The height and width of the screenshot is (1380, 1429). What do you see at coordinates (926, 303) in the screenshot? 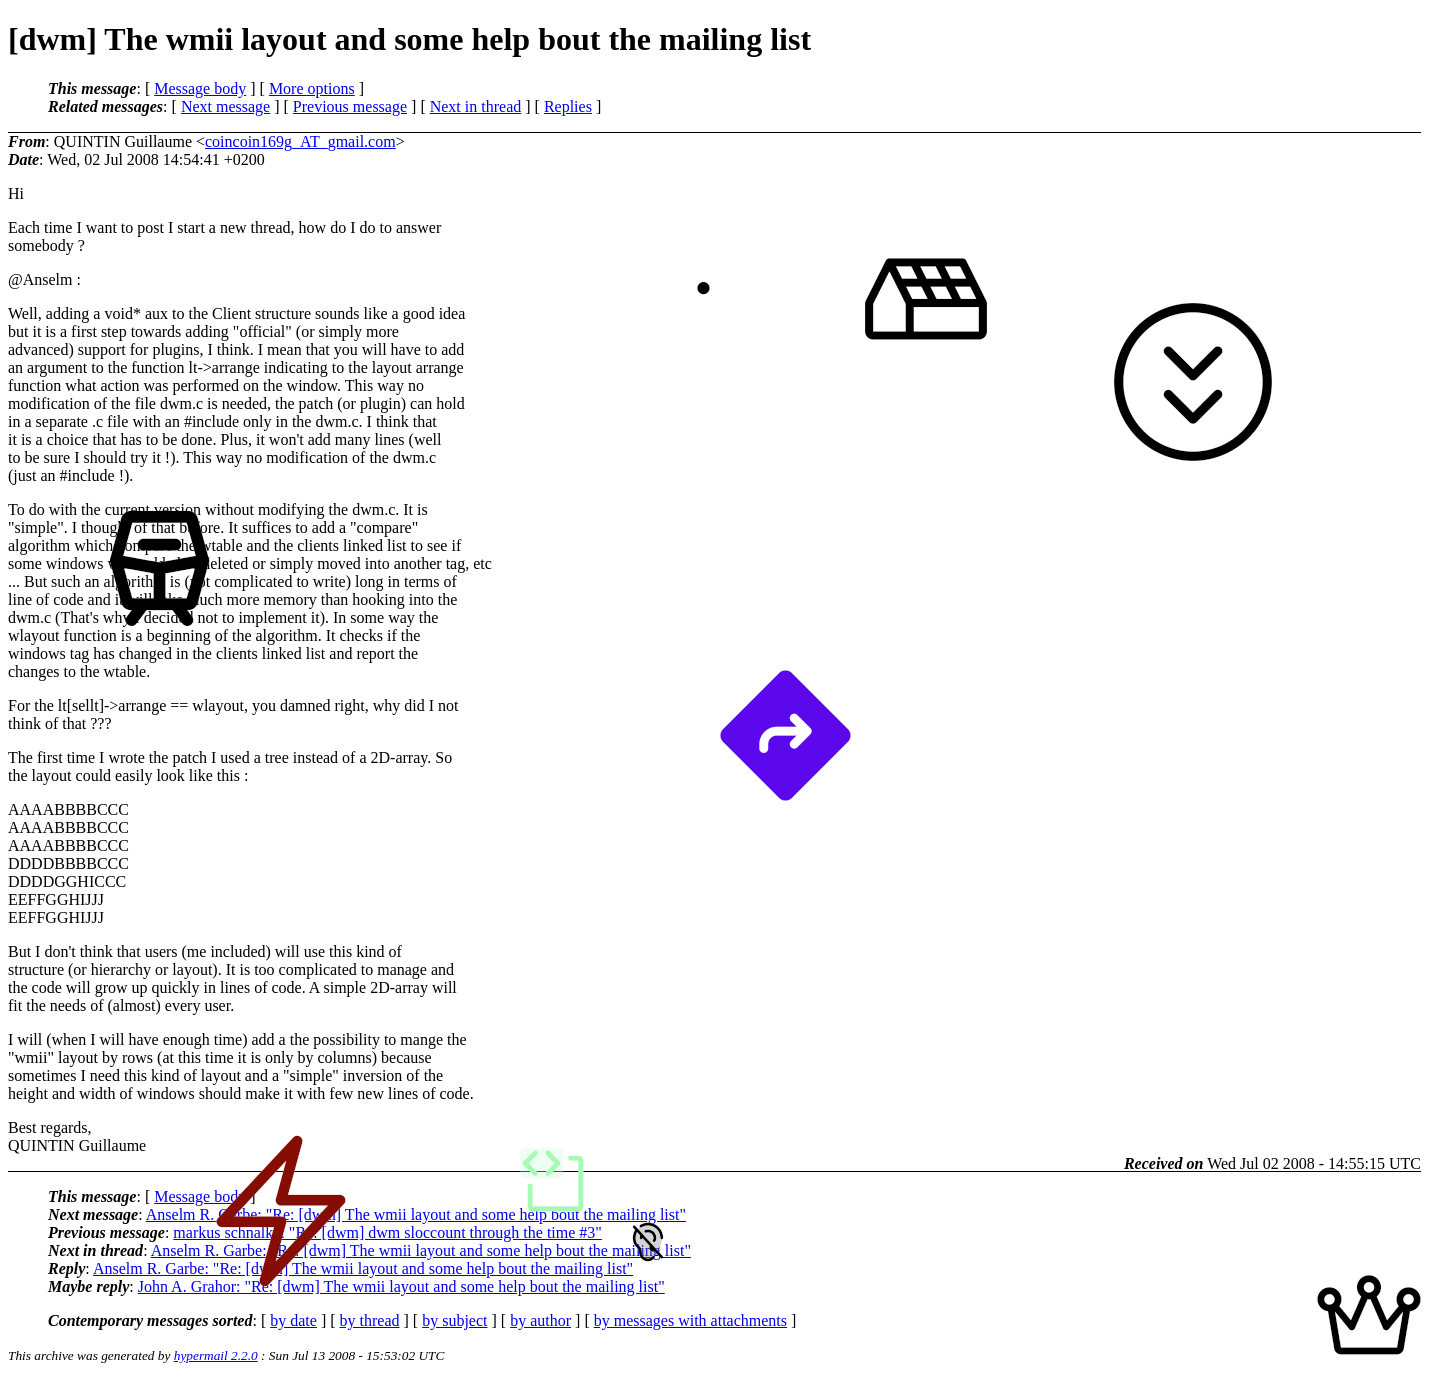
I see `view solar panel system status` at bounding box center [926, 303].